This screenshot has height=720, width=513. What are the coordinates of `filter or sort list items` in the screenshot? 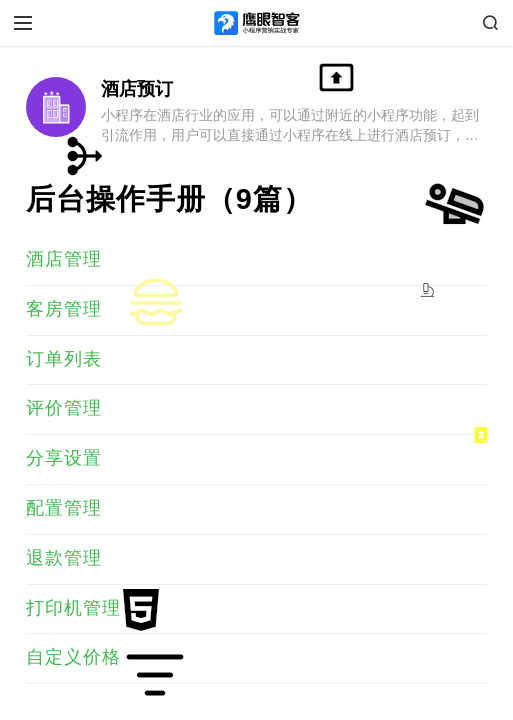 It's located at (155, 675).